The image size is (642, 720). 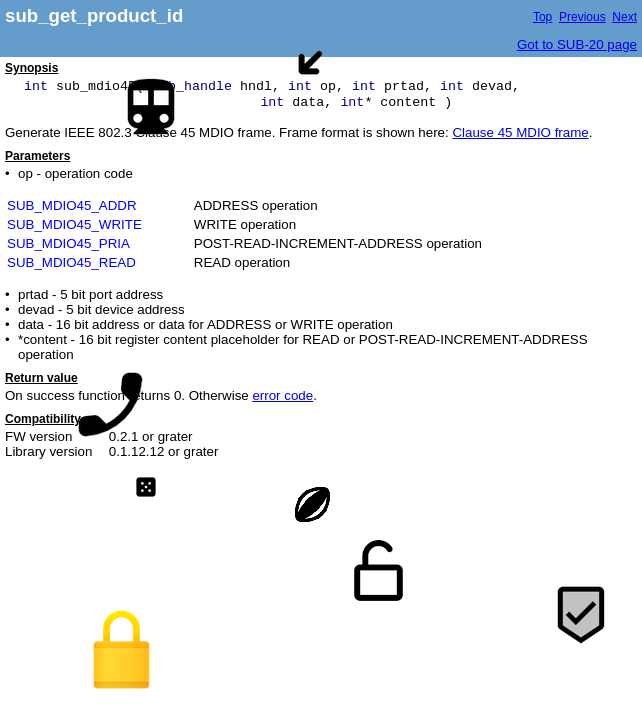 What do you see at coordinates (151, 108) in the screenshot?
I see `get subway or metro directions` at bounding box center [151, 108].